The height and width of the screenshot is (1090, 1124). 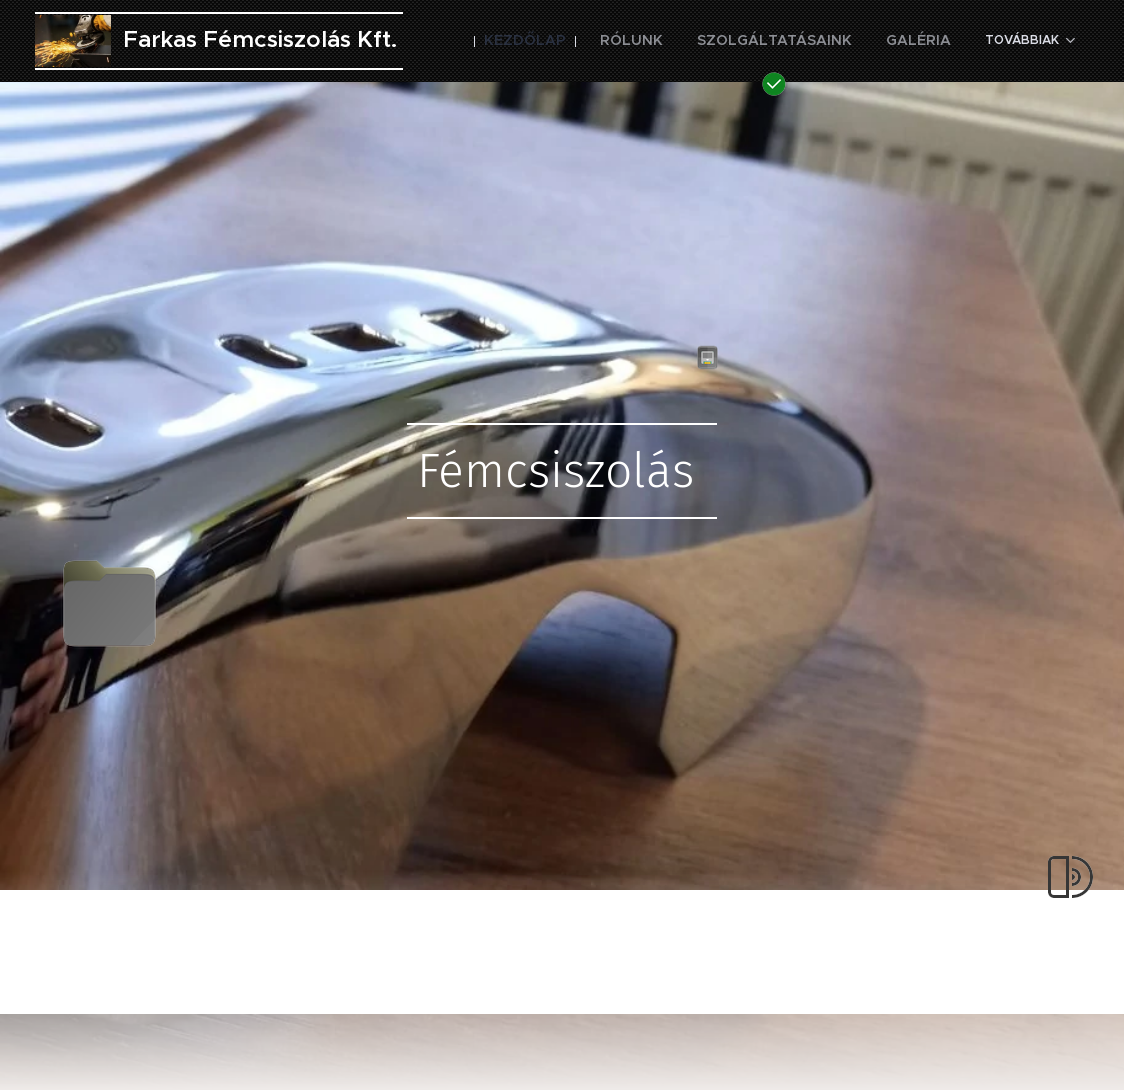 I want to click on open a folder to view its contents, so click(x=109, y=603).